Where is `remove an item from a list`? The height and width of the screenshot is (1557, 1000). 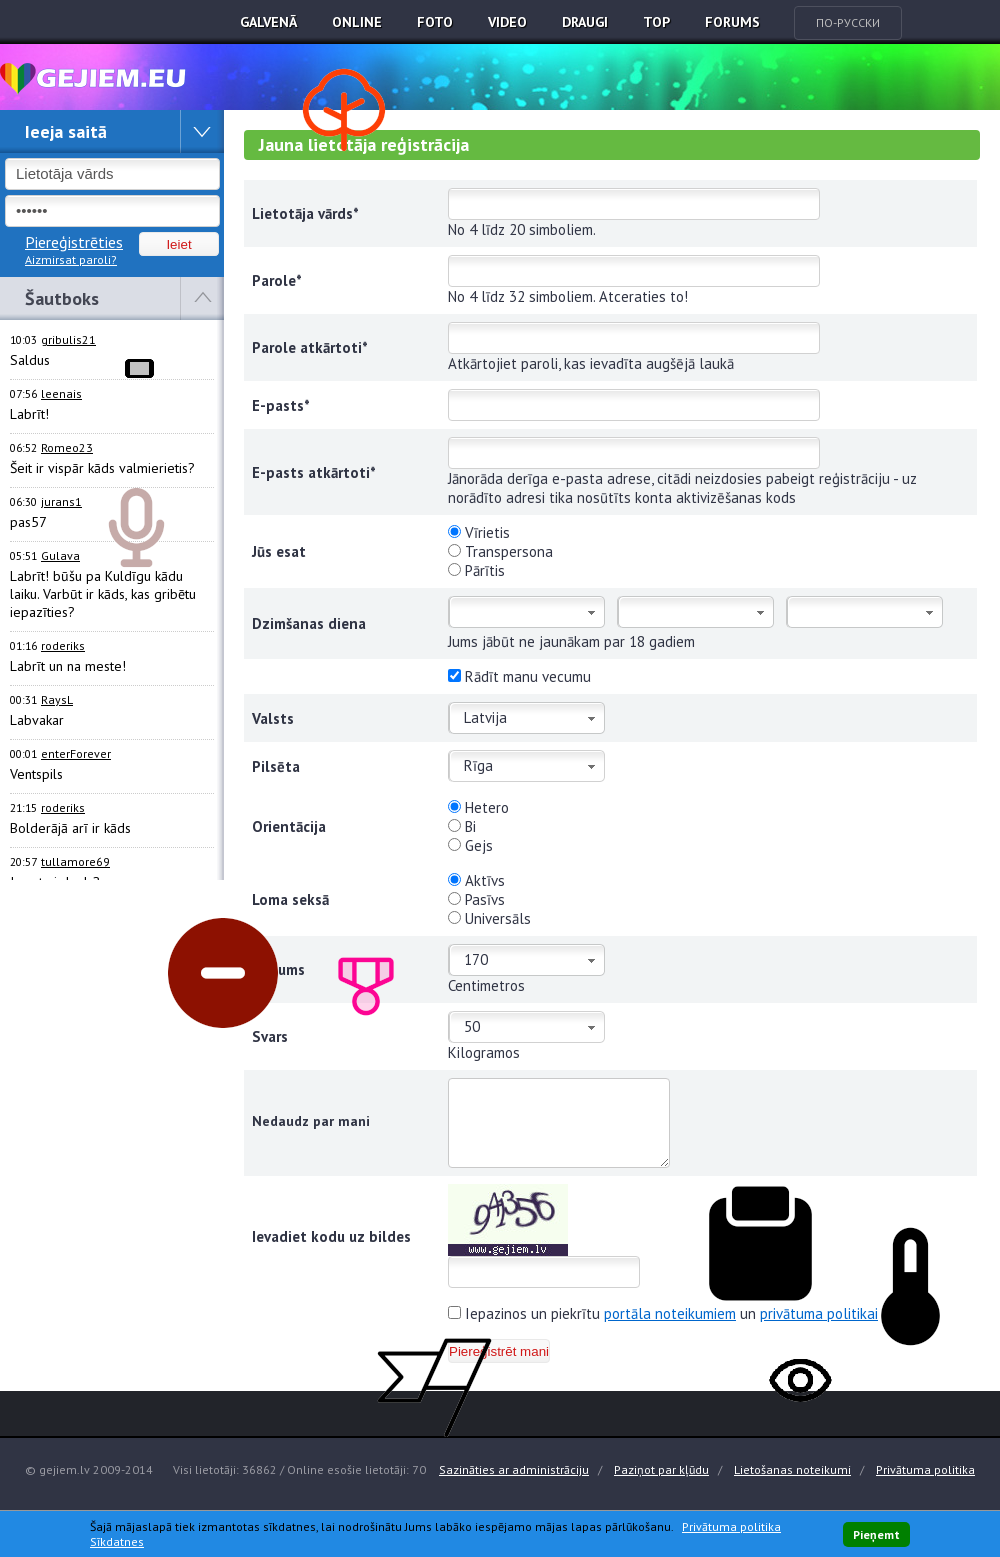 remove an item from a list is located at coordinates (223, 973).